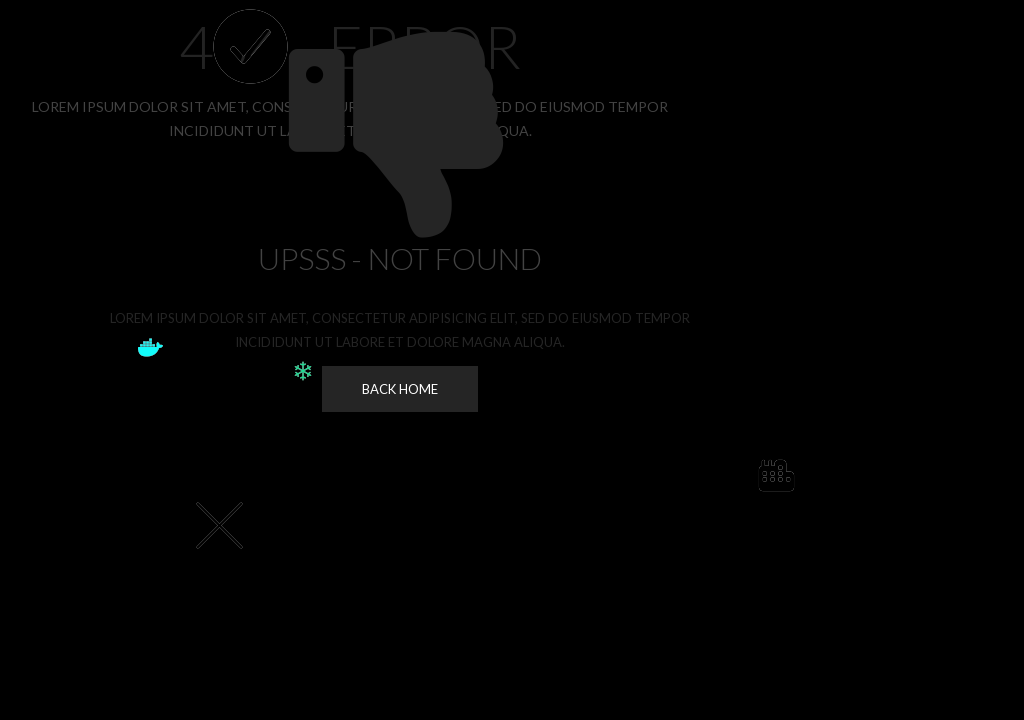 The width and height of the screenshot is (1024, 720). What do you see at coordinates (250, 46) in the screenshot?
I see `indicates a completed or successful action` at bounding box center [250, 46].